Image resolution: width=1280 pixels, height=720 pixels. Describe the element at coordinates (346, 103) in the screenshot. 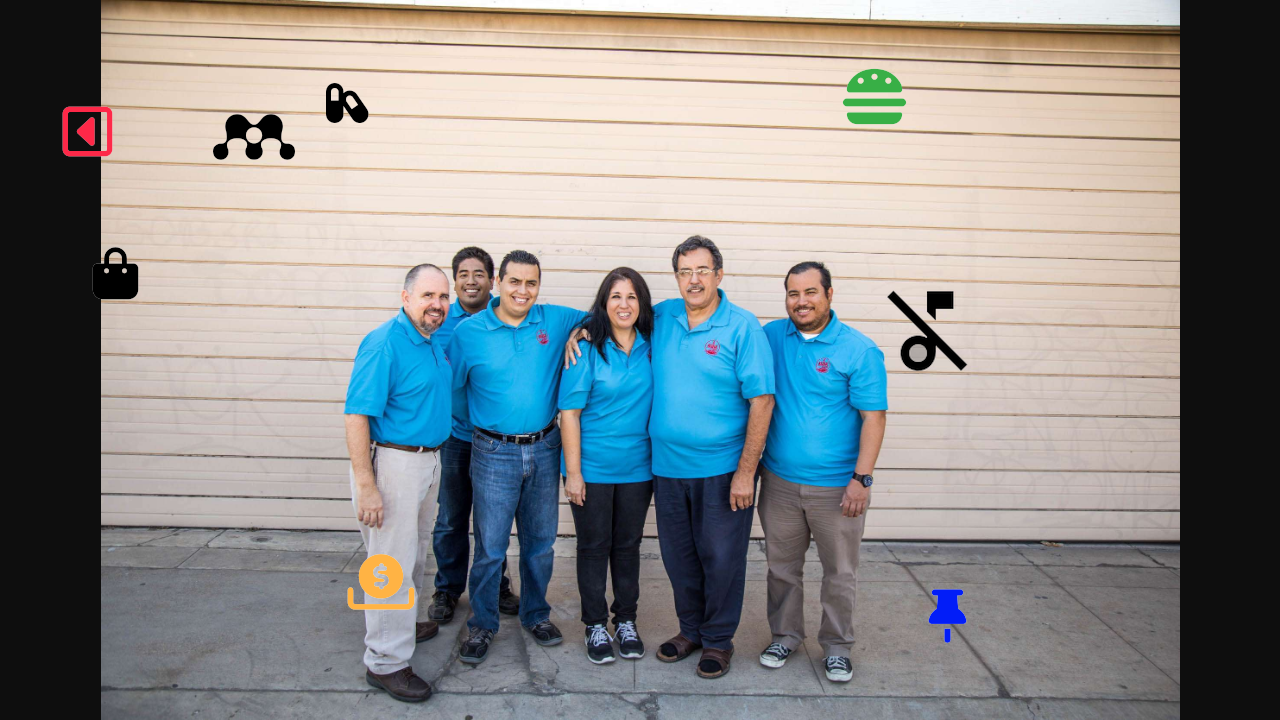

I see `access medication or pharmacy features` at that location.